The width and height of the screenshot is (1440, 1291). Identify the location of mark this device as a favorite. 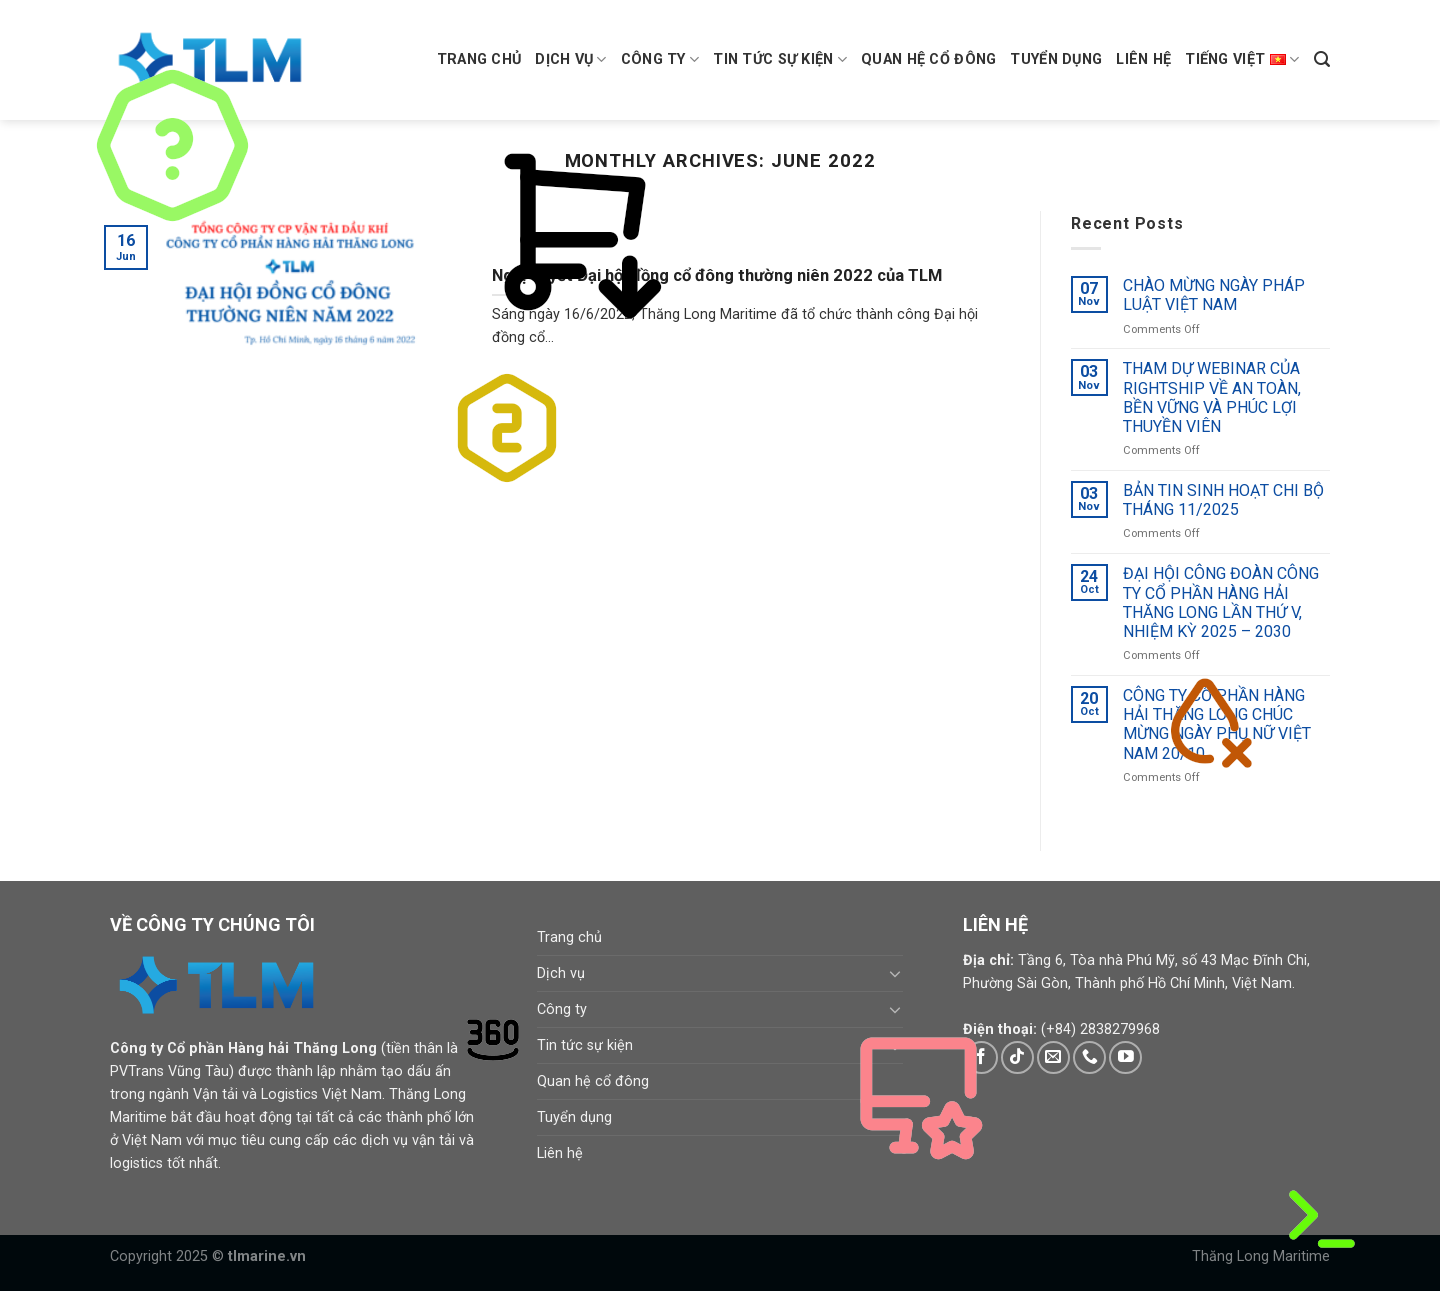
(918, 1095).